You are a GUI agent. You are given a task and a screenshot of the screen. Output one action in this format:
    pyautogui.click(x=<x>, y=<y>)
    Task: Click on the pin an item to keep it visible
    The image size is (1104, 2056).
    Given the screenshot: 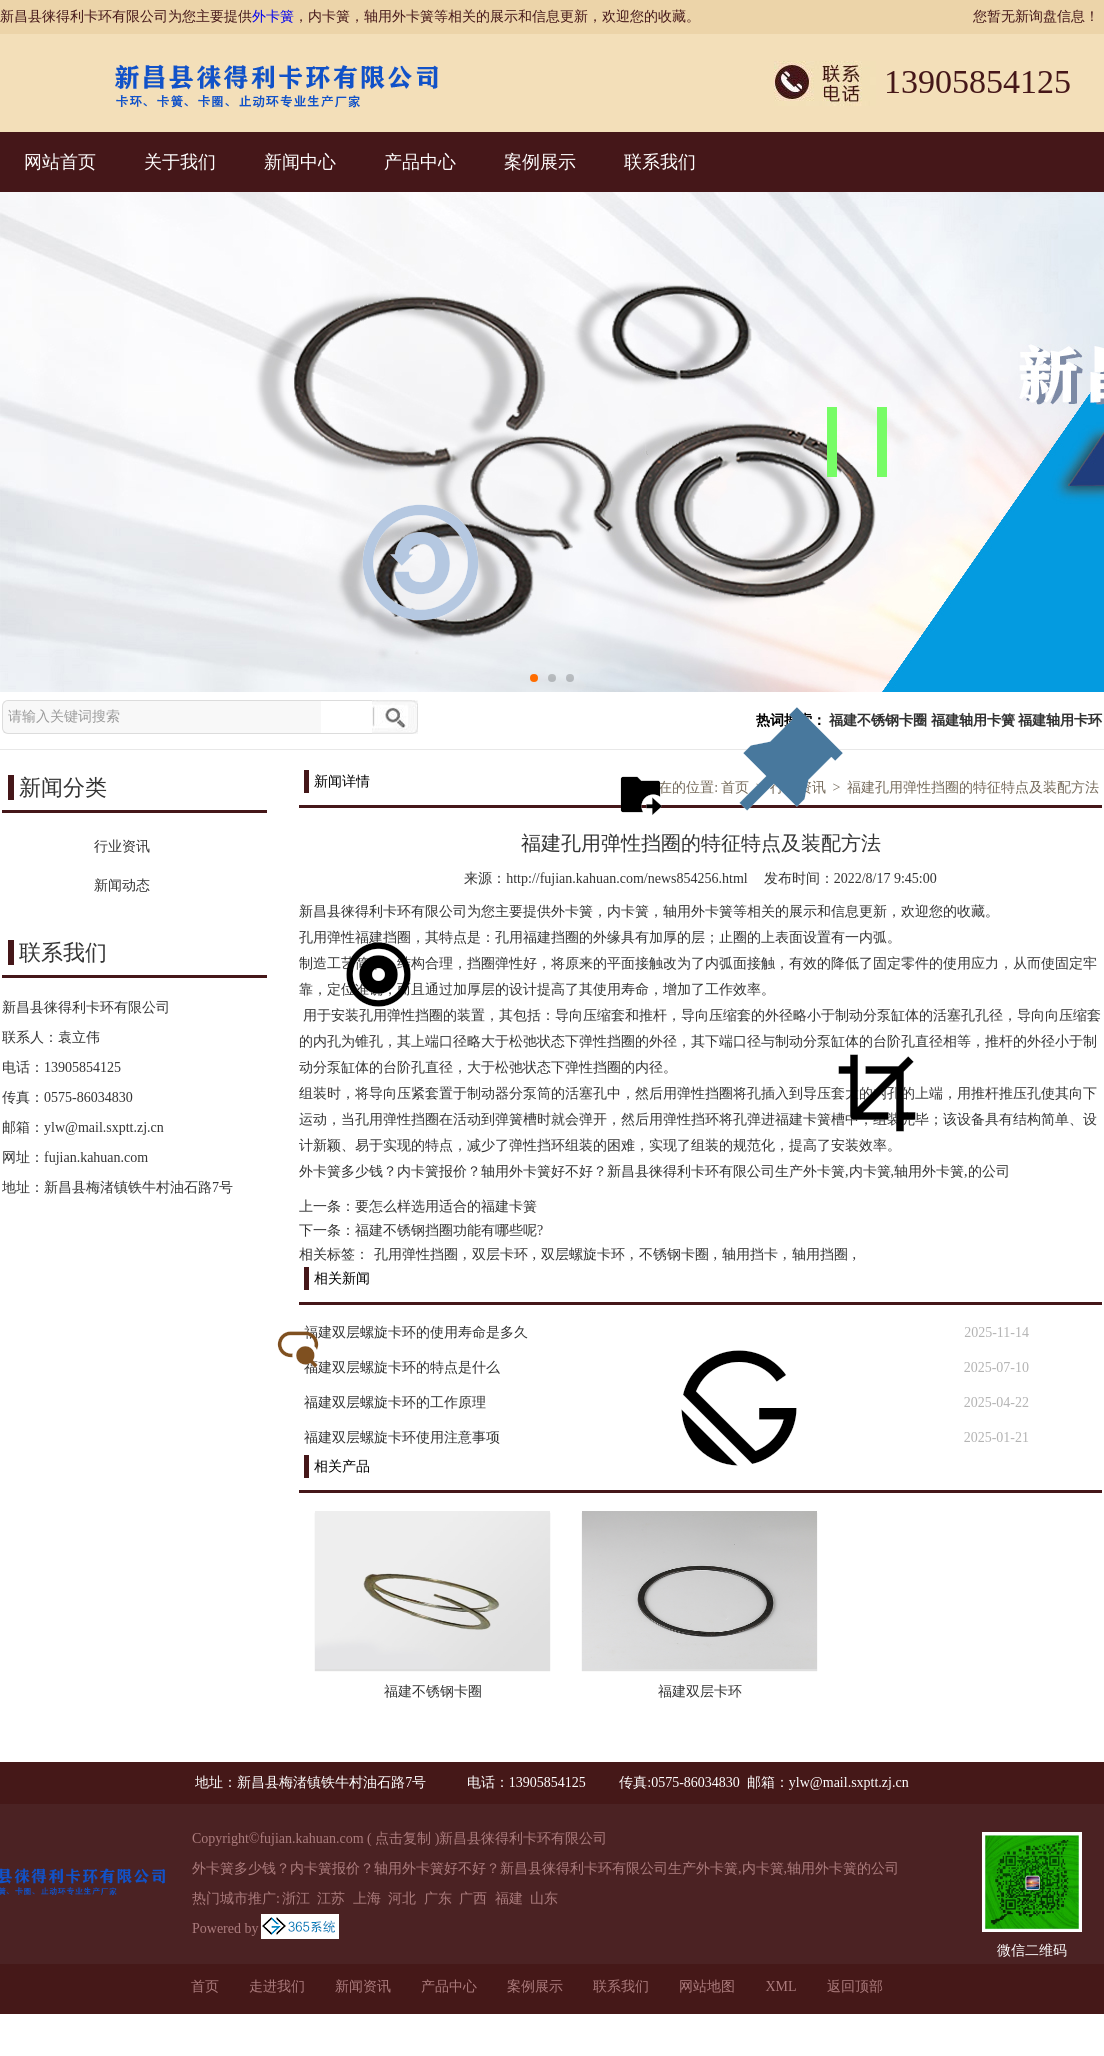 What is the action you would take?
    pyautogui.click(x=787, y=763)
    